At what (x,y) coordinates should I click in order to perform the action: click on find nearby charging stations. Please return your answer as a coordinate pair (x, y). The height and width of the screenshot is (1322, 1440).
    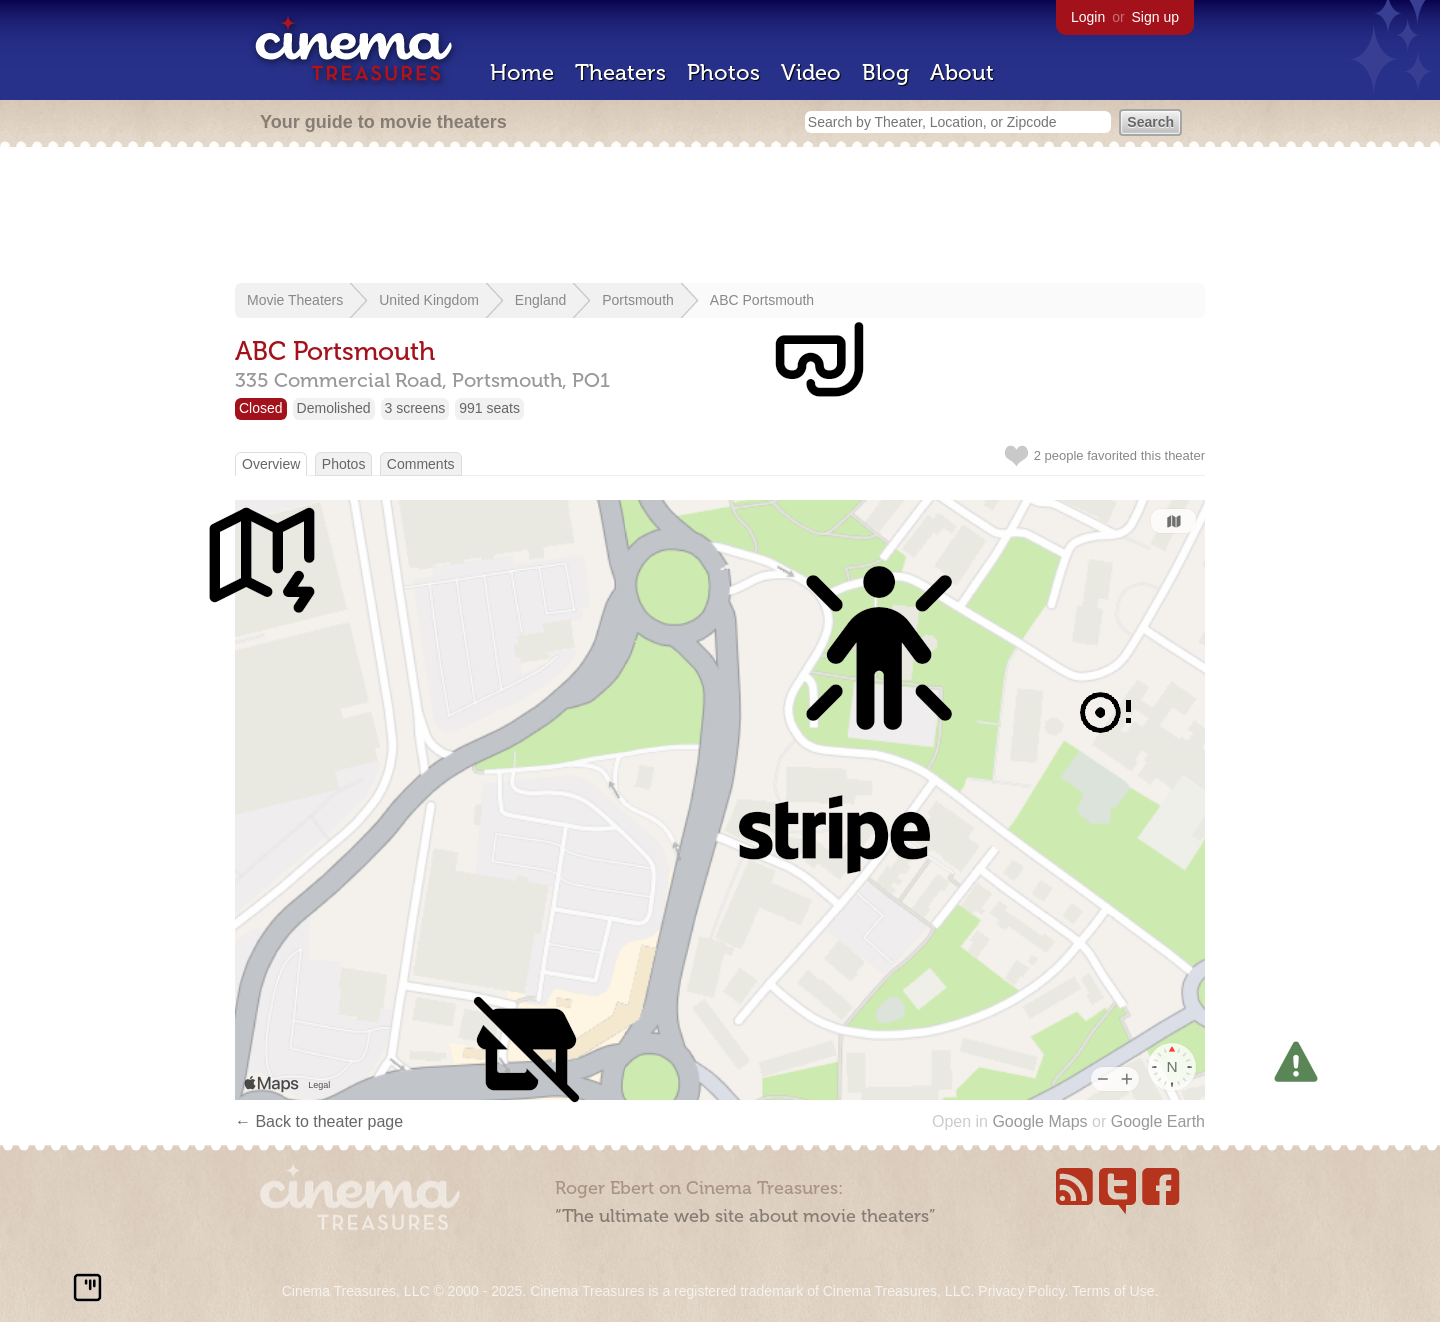
    Looking at the image, I should click on (262, 555).